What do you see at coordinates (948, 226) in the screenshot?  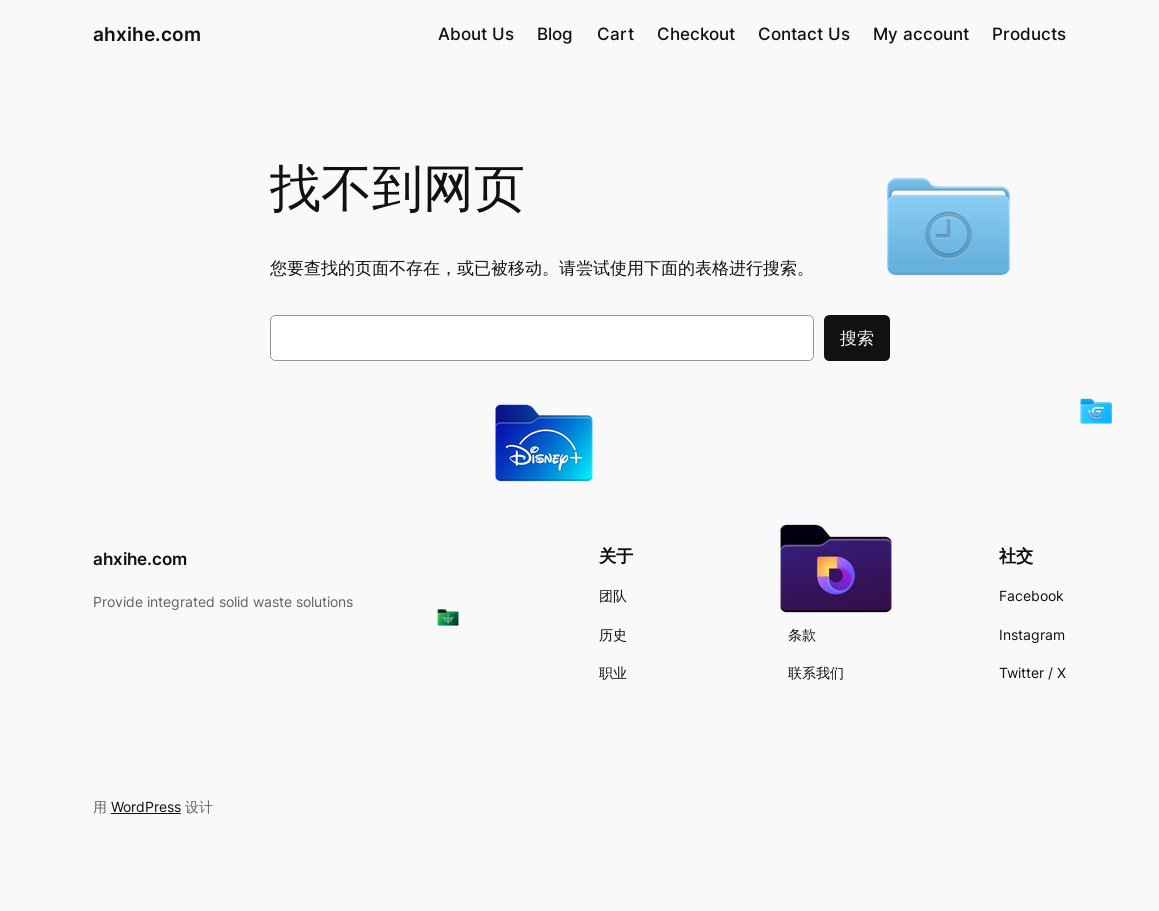 I see `access temporary files folder` at bounding box center [948, 226].